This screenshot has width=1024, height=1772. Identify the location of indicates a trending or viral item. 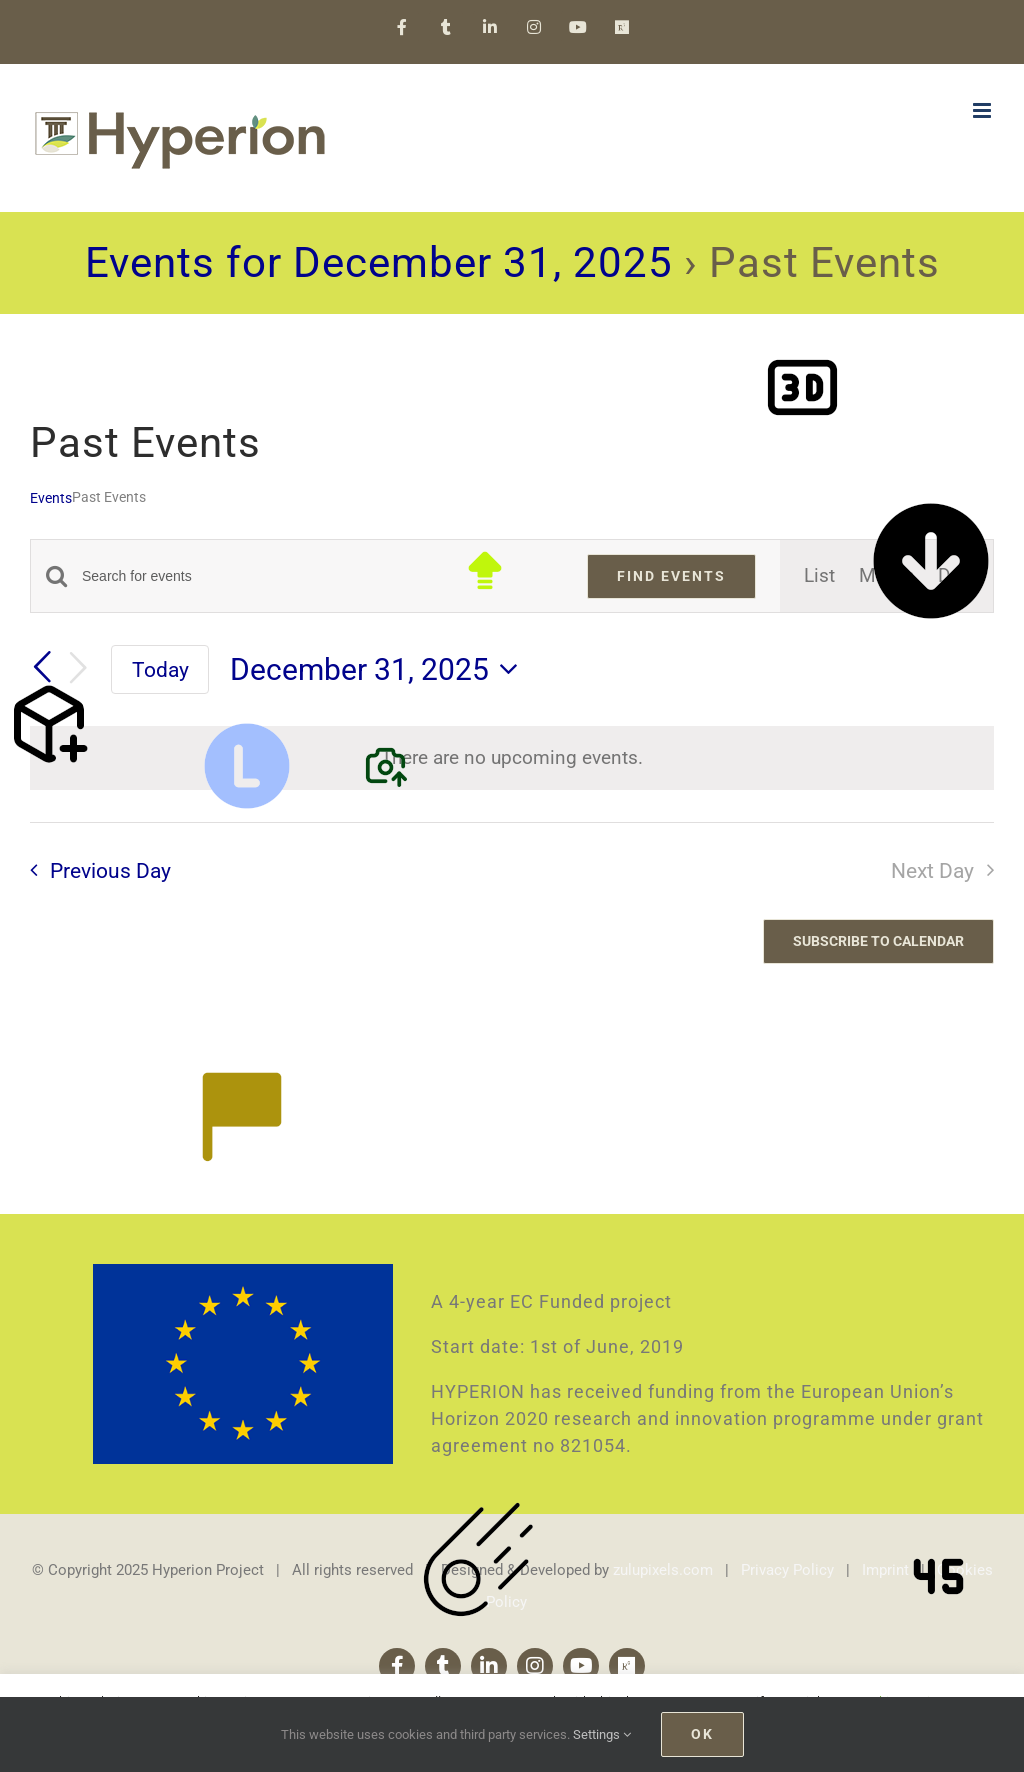
(478, 1561).